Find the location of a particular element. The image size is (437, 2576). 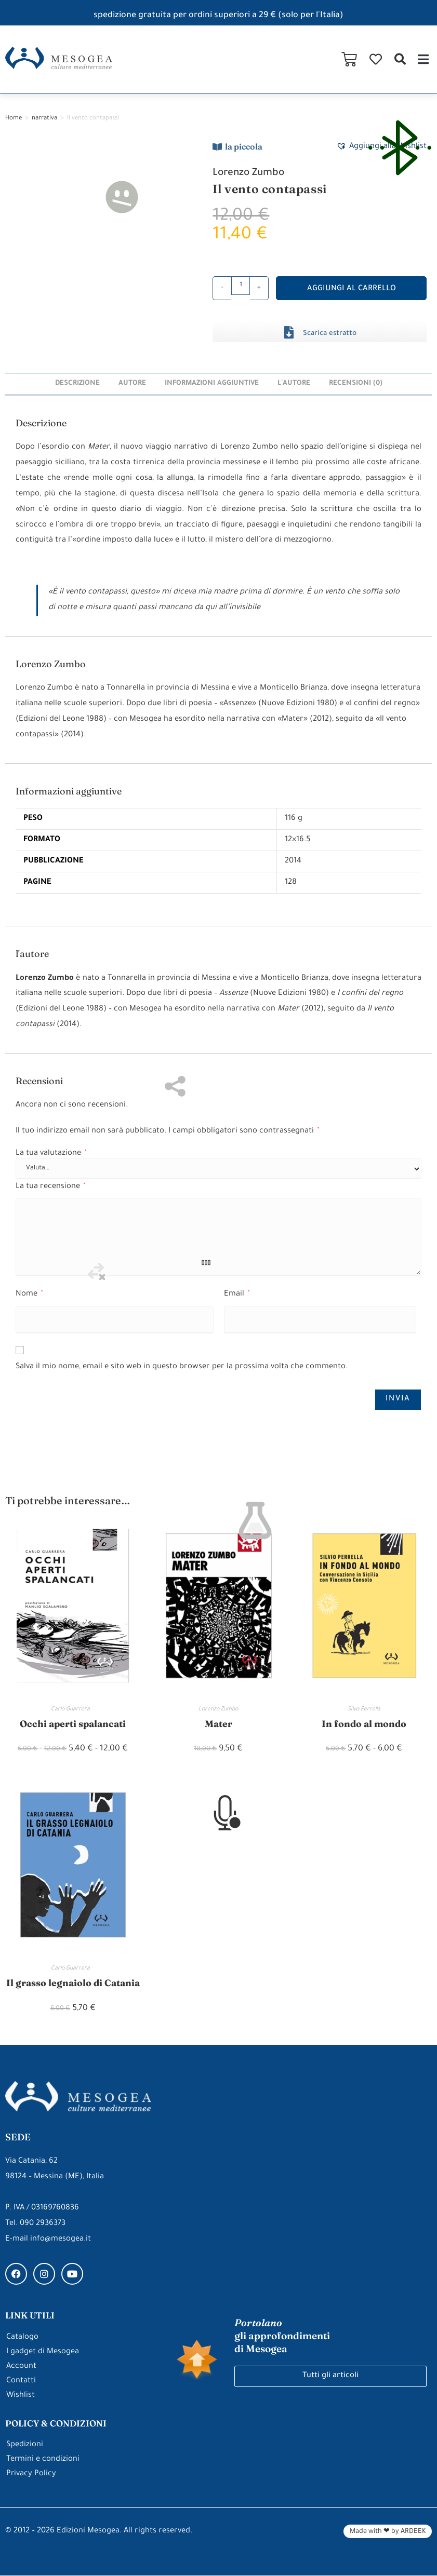

open science or laboratory applications is located at coordinates (255, 1520).